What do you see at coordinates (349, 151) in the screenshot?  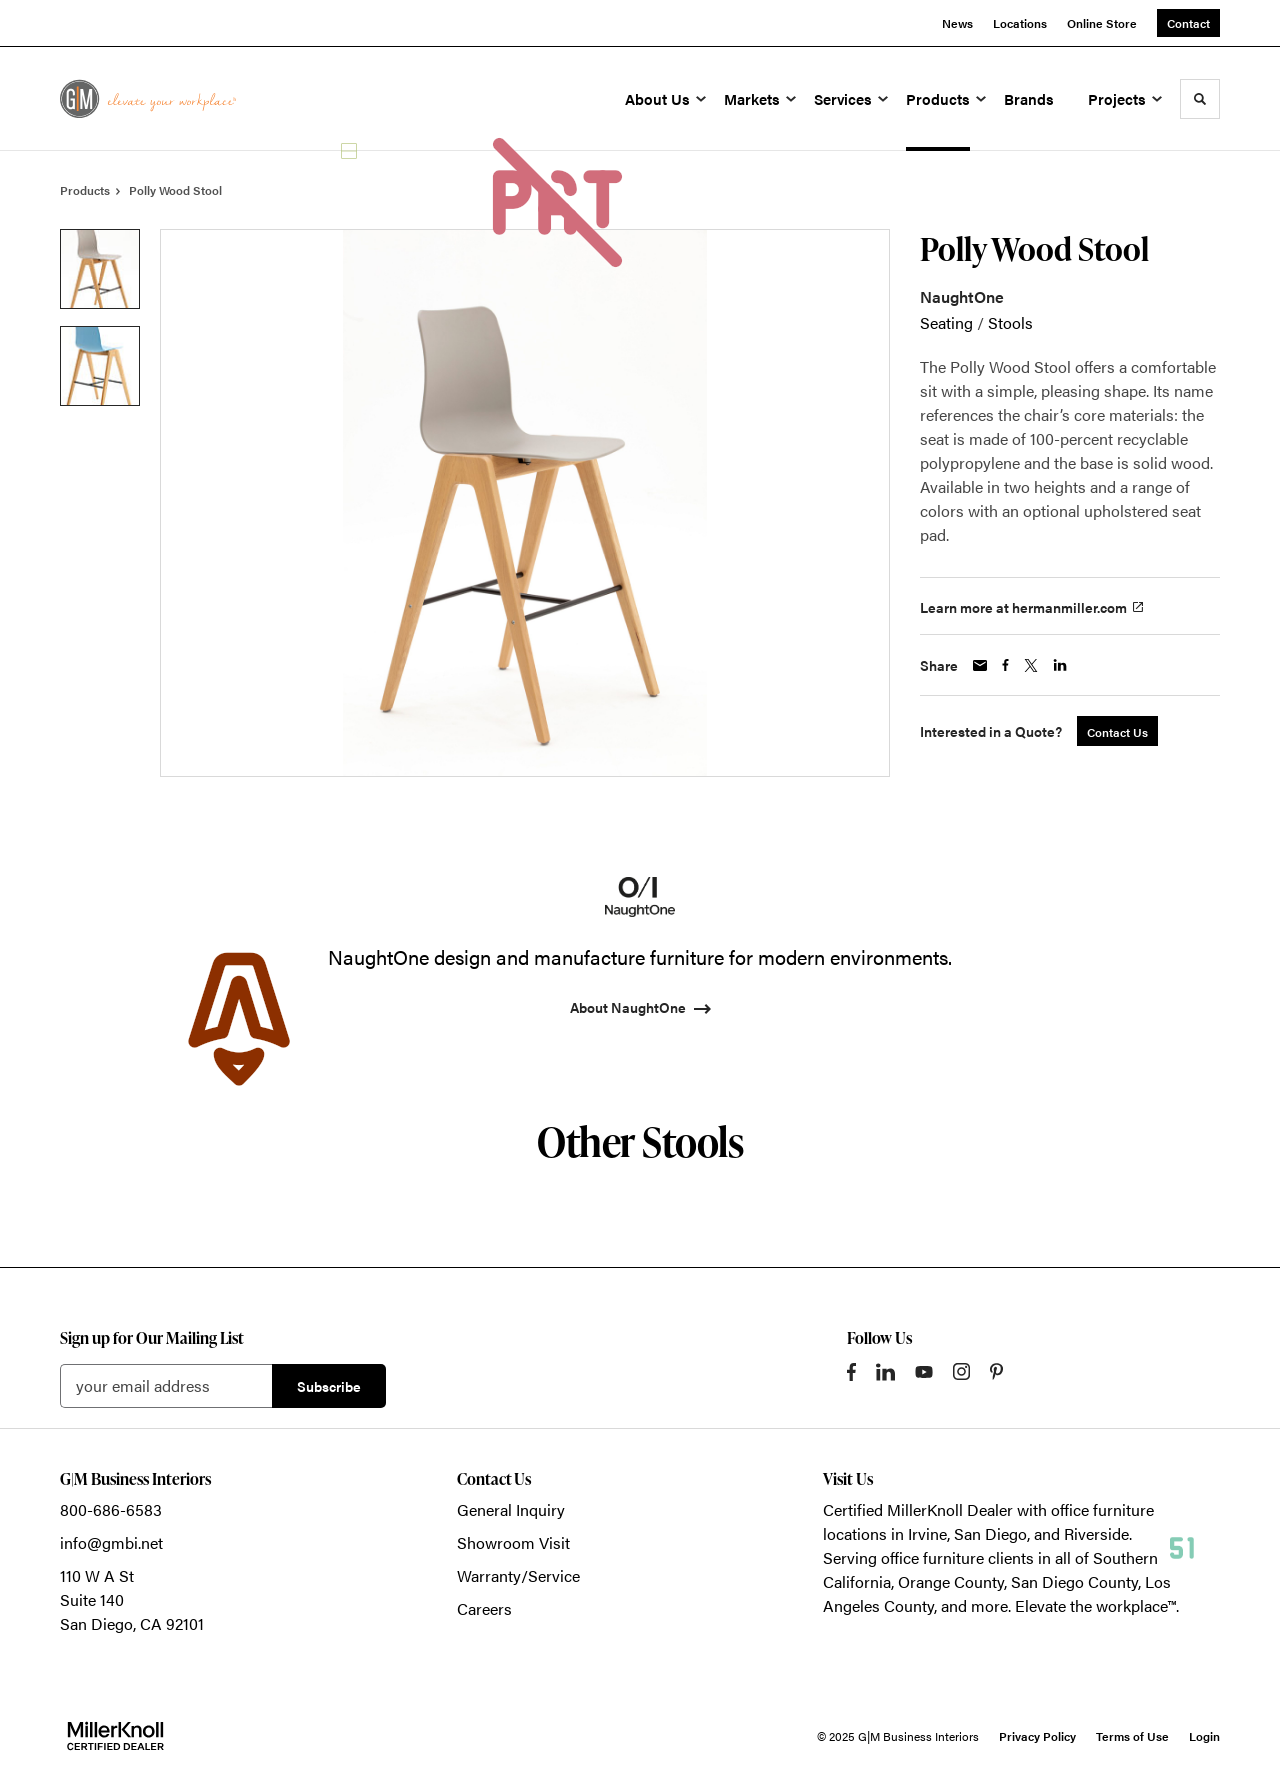 I see `split view horizontally` at bounding box center [349, 151].